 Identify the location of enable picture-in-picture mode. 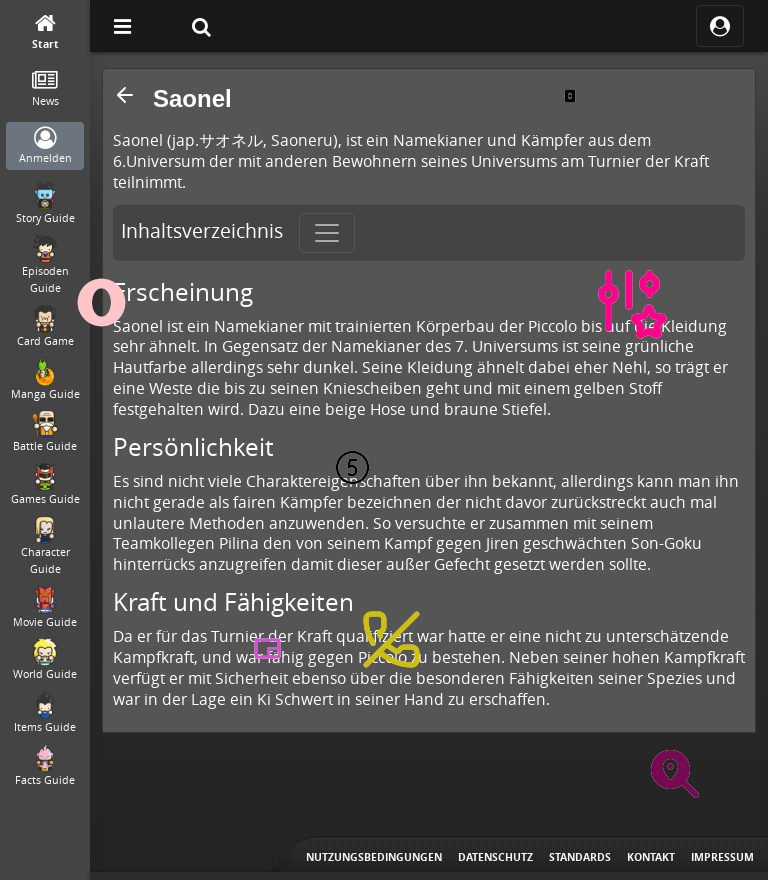
(267, 648).